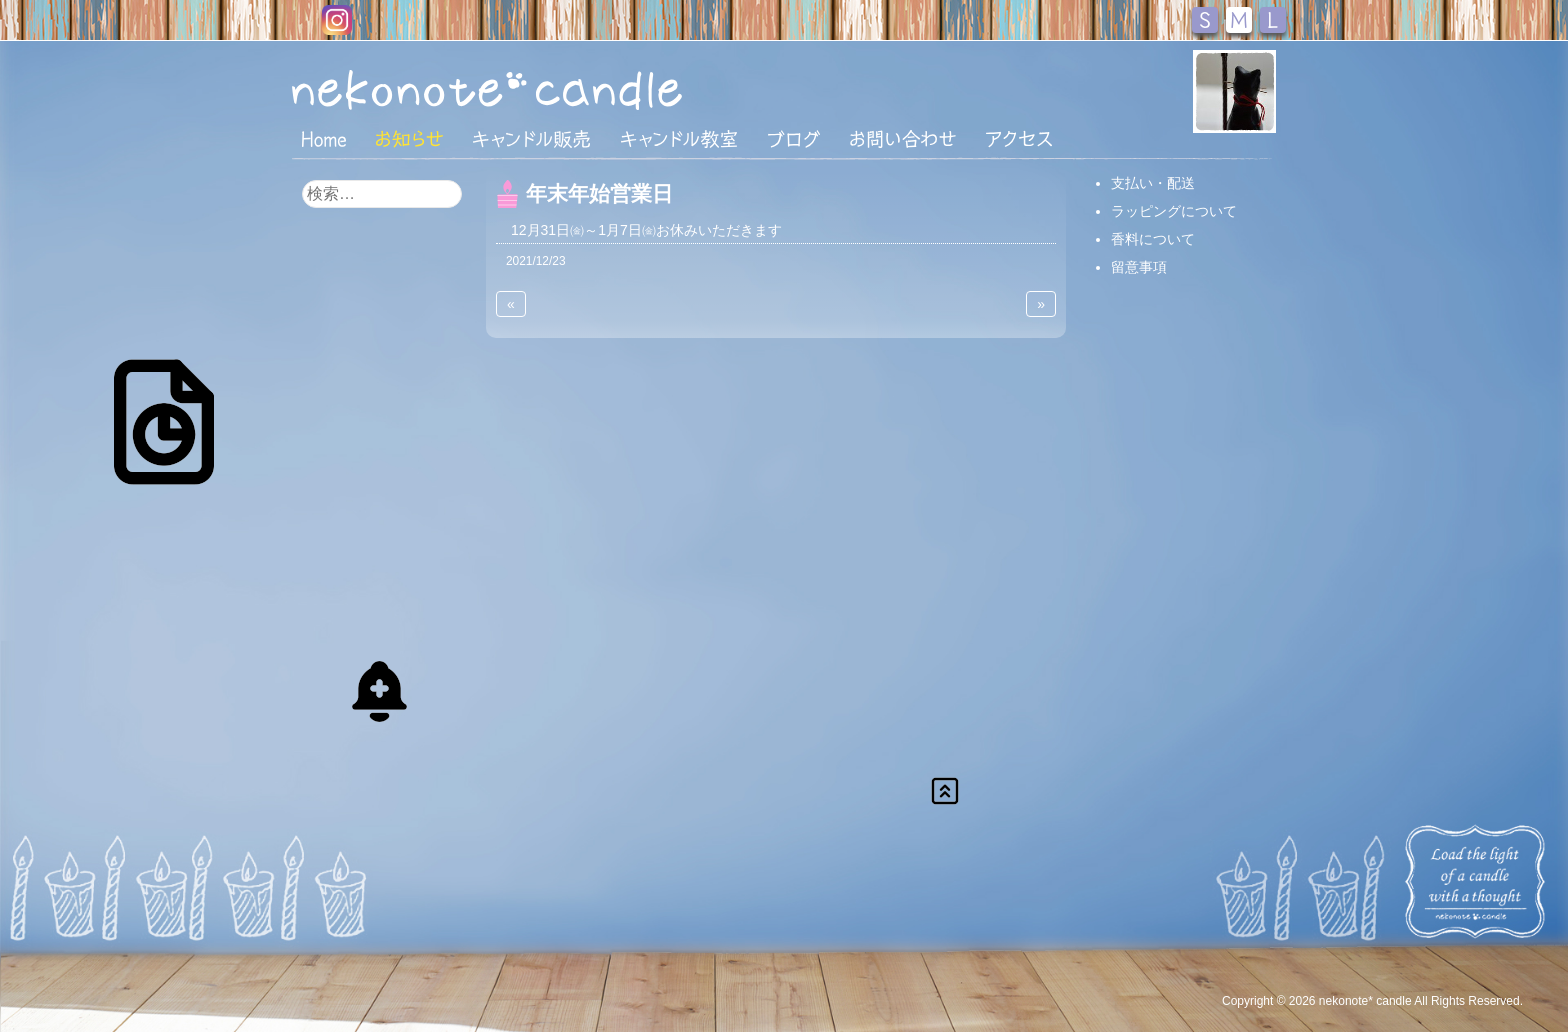  What do you see at coordinates (379, 691) in the screenshot?
I see `add a new notification or alert` at bounding box center [379, 691].